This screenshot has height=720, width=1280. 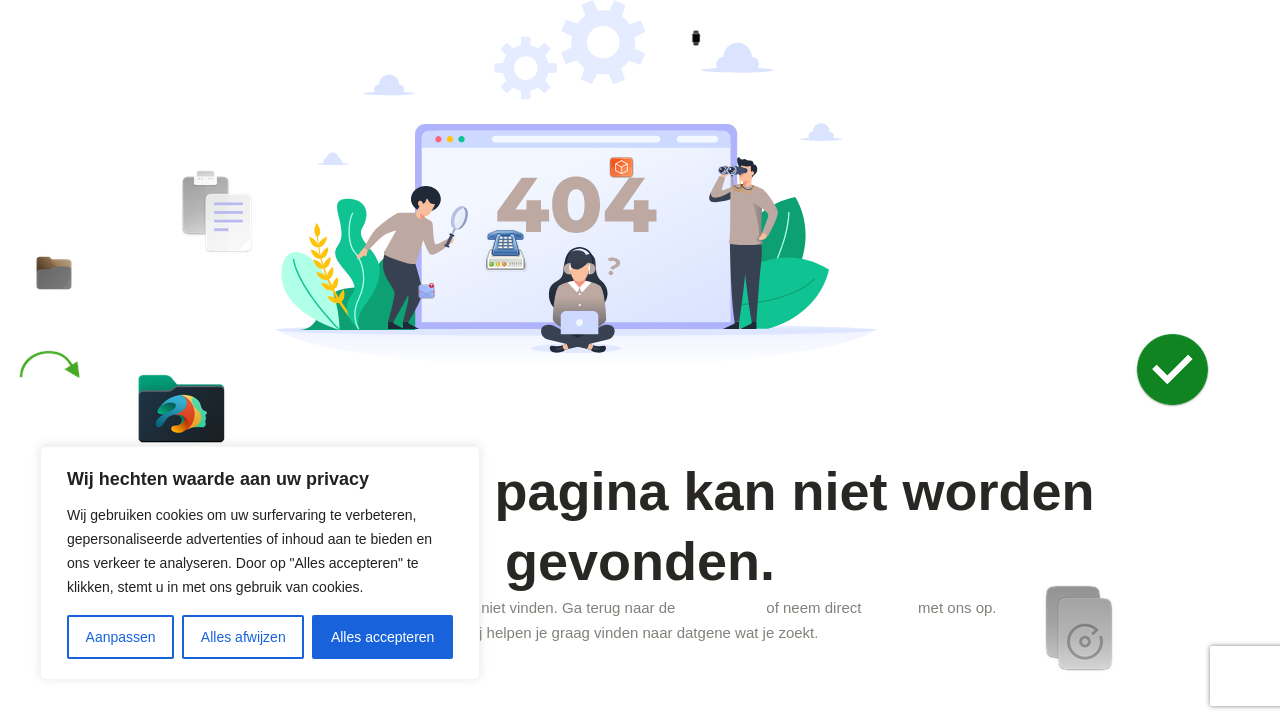 I want to click on manage connected Apple Watch device, so click(x=696, y=38).